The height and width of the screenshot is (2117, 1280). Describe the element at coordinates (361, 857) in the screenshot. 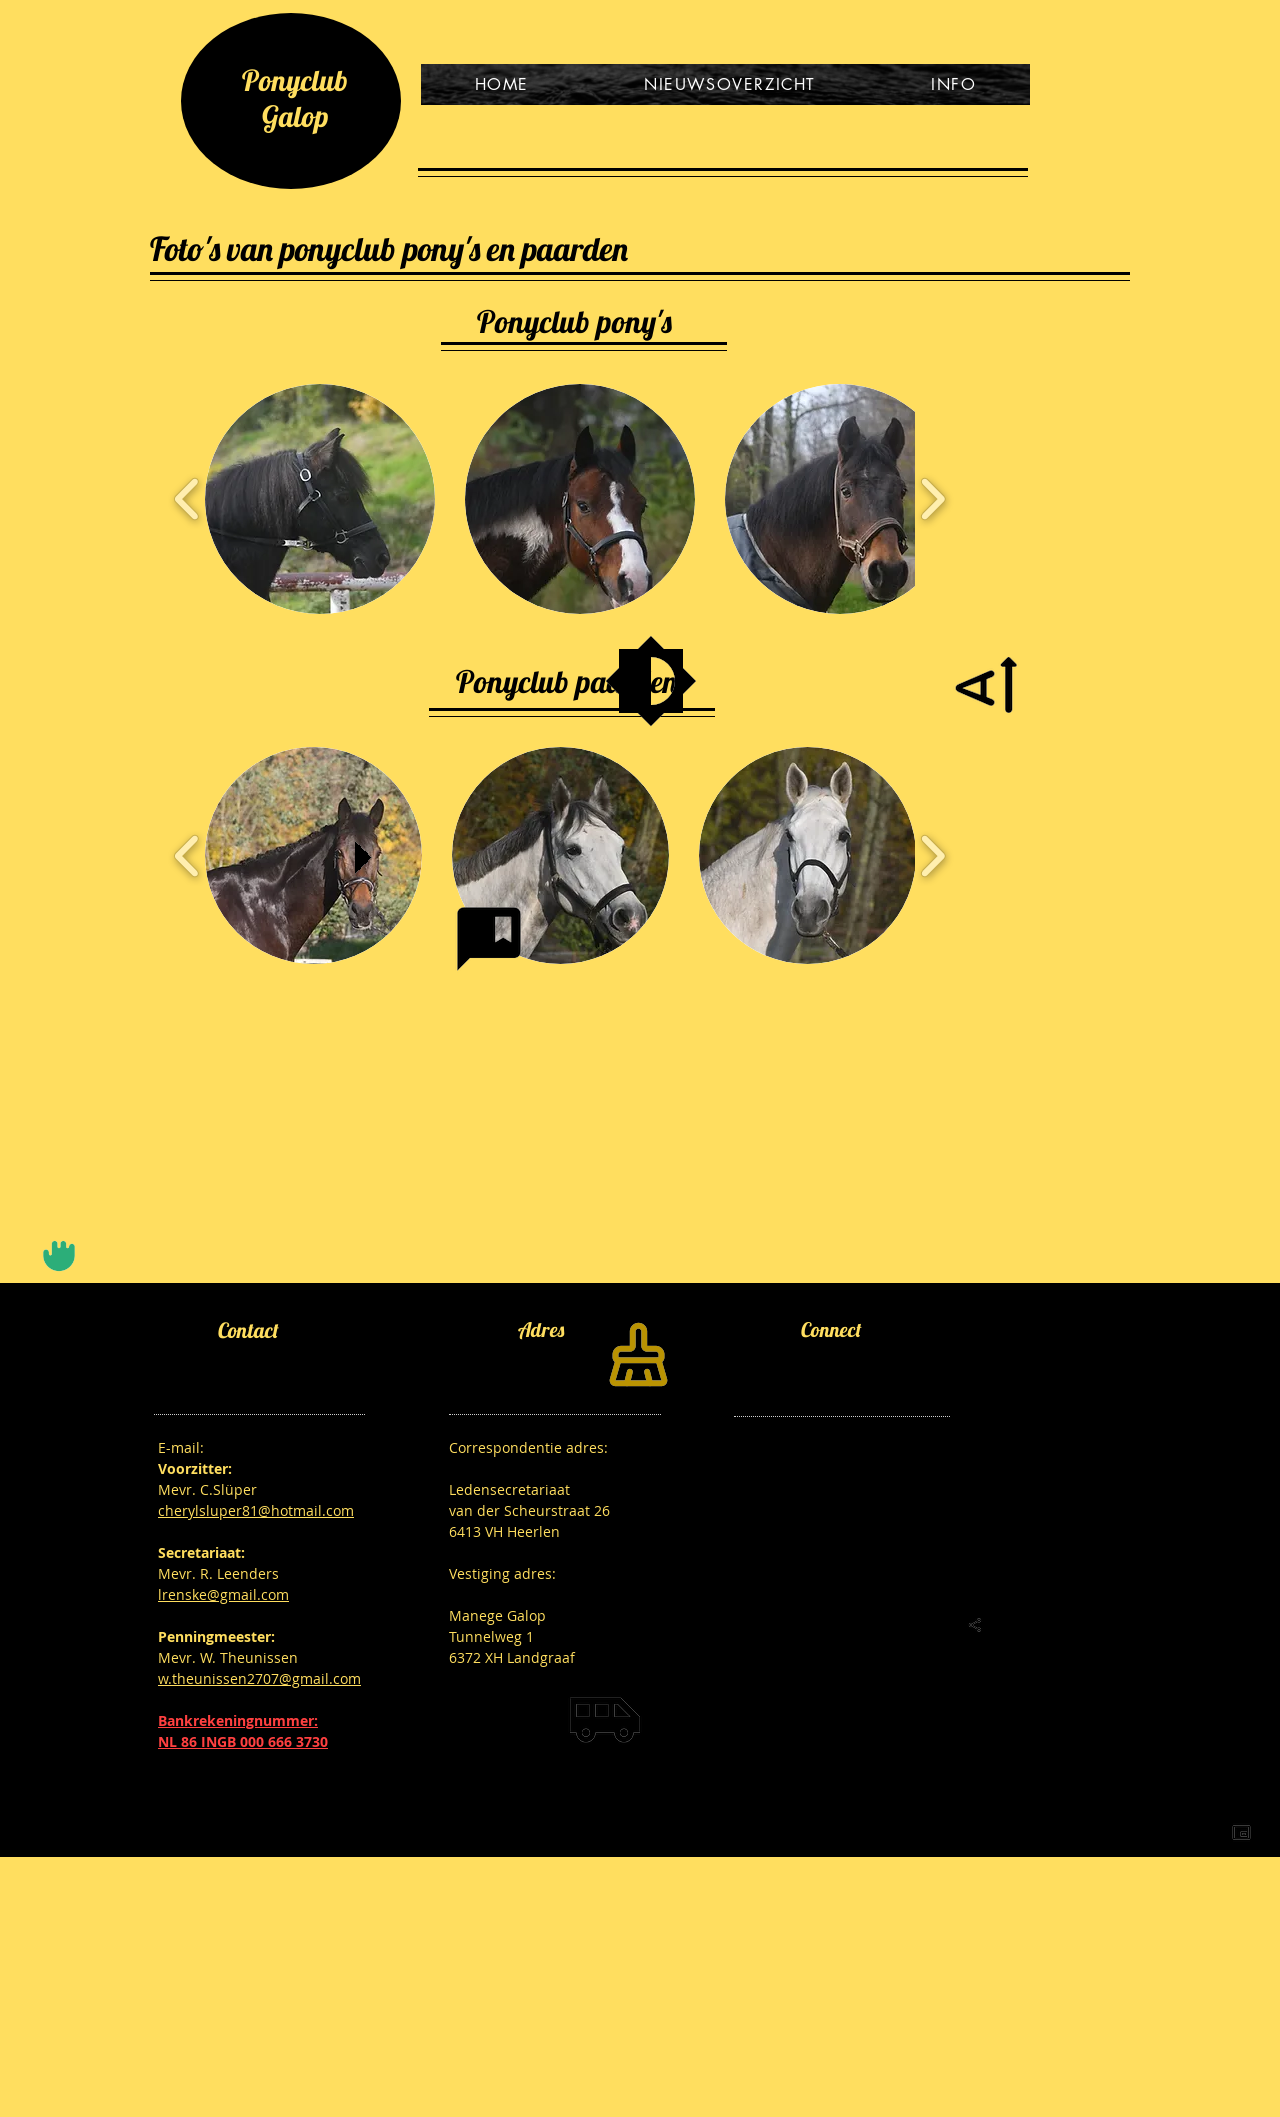

I see `navigate to the next item or screen` at that location.